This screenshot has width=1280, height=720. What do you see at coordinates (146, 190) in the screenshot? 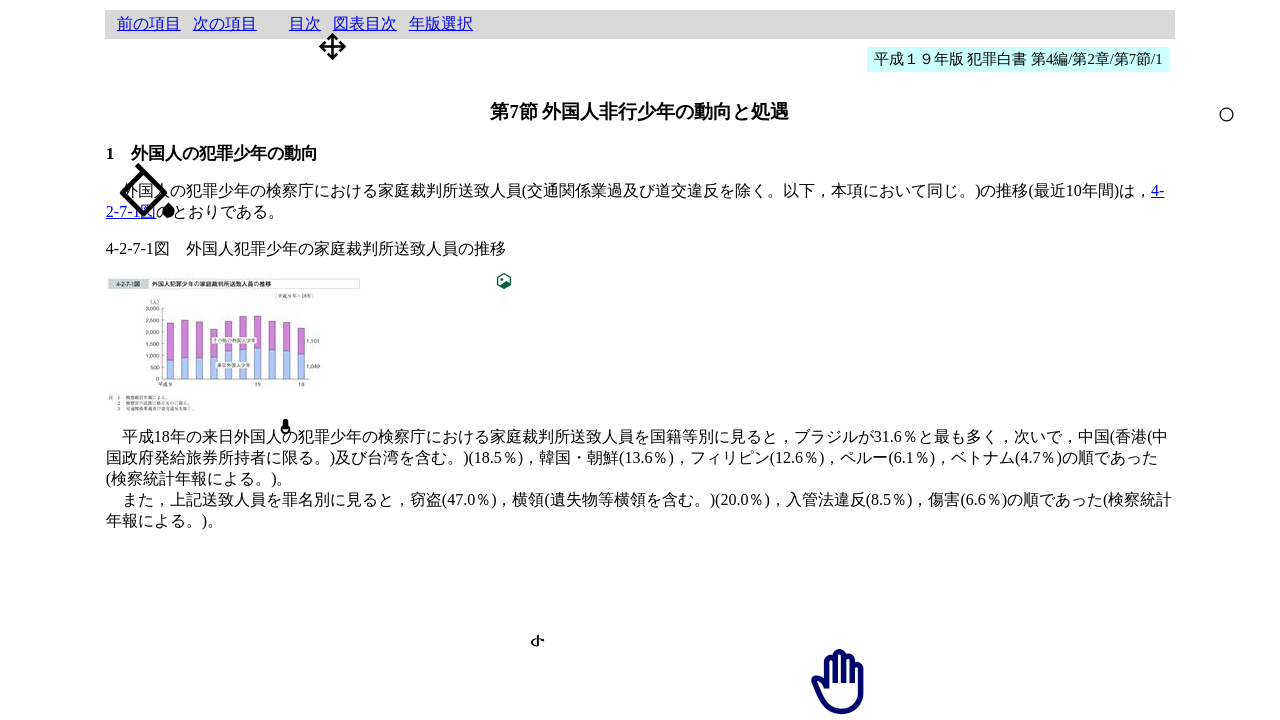
I see `access color fill or paint tool` at bounding box center [146, 190].